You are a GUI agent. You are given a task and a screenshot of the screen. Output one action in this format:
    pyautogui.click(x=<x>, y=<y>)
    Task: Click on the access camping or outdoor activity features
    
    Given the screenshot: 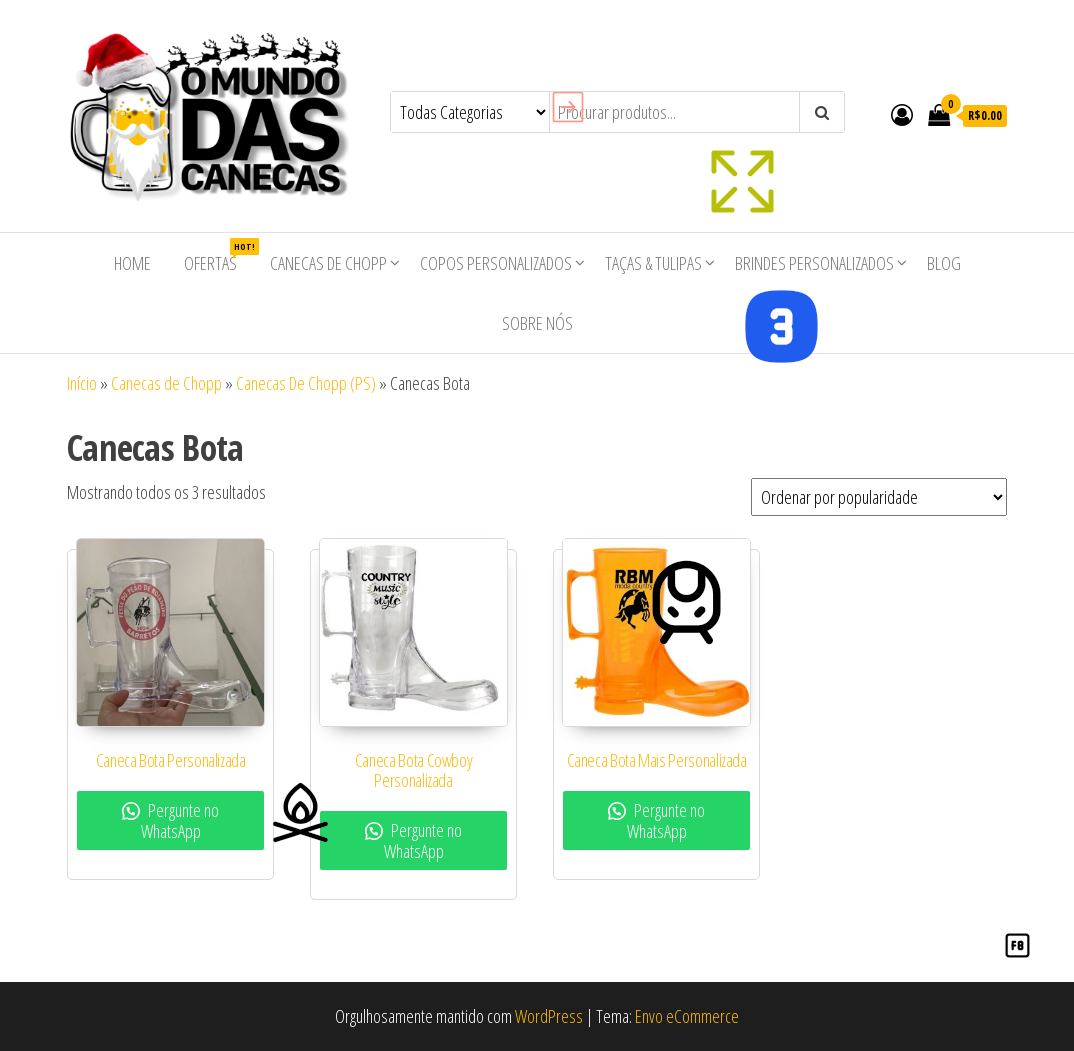 What is the action you would take?
    pyautogui.click(x=300, y=812)
    